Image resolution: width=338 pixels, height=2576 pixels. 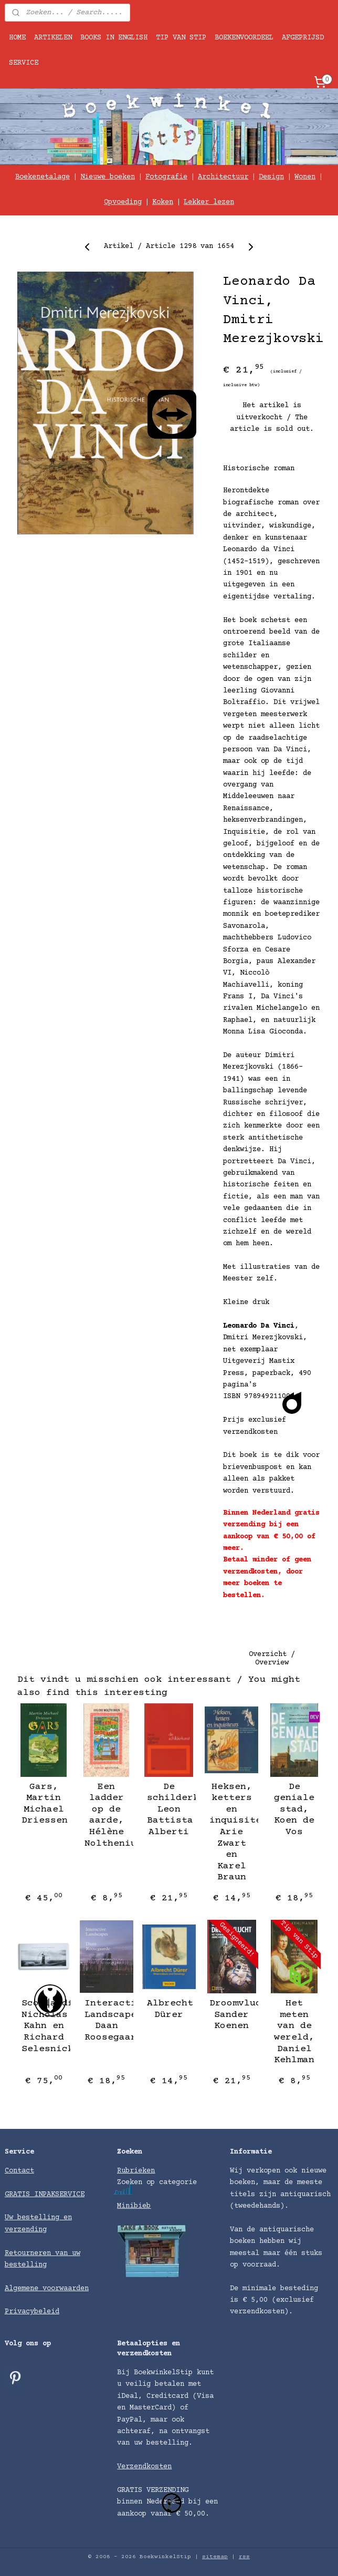 I want to click on meteor or comet indicator for weather events, so click(x=292, y=1403).